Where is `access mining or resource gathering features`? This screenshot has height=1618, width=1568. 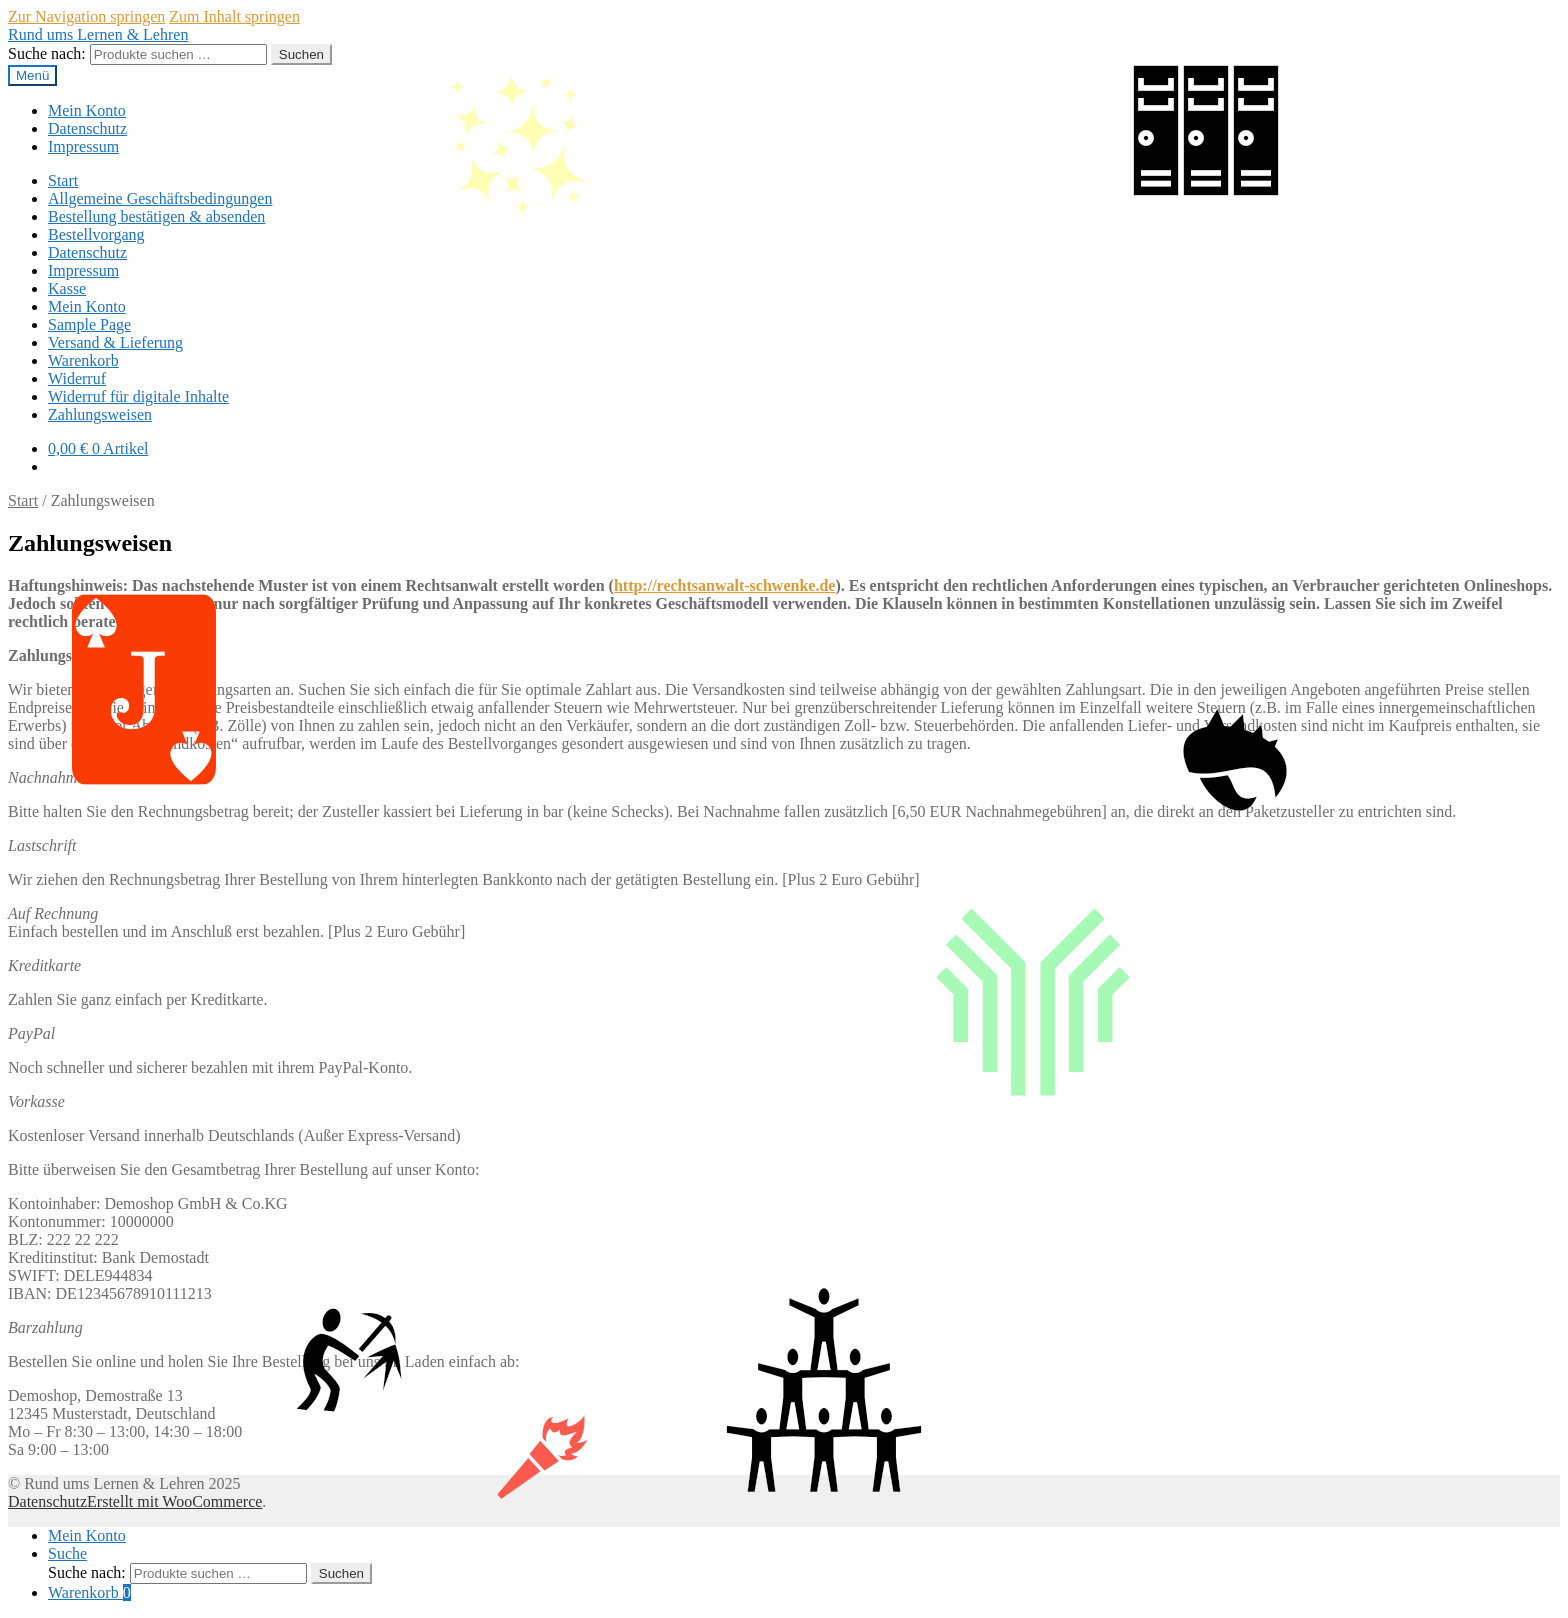 access mining or resource gathering features is located at coordinates (349, 1360).